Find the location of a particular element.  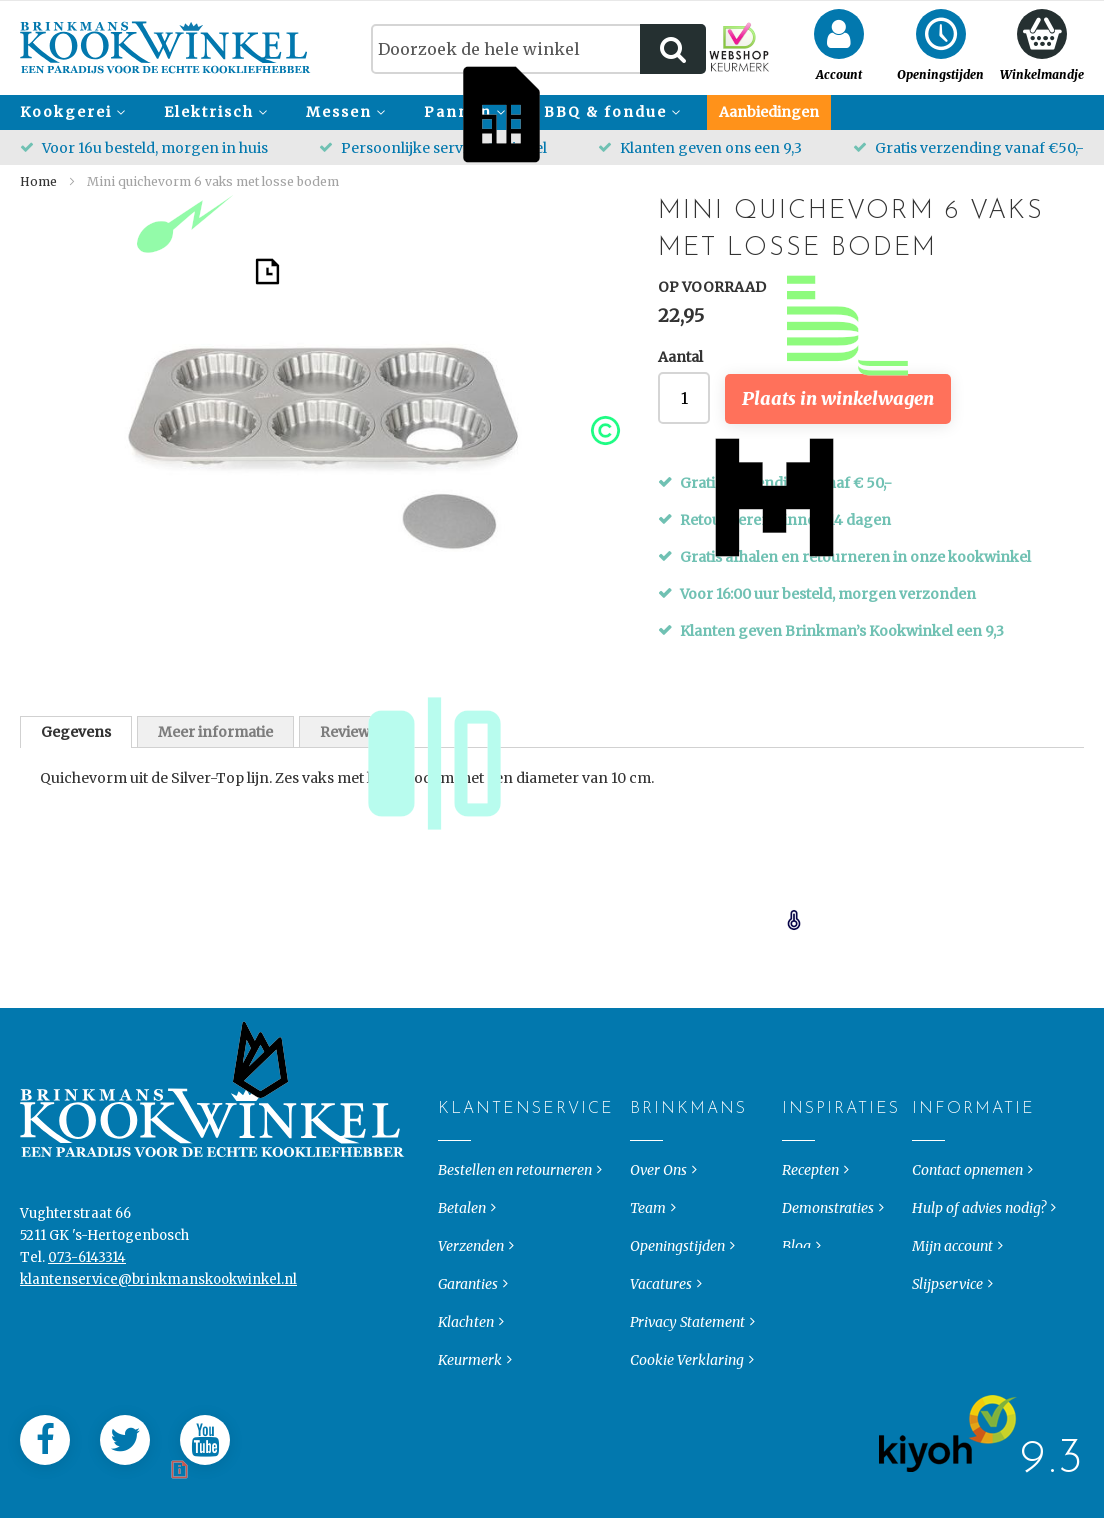

flip image horizontally is located at coordinates (434, 763).